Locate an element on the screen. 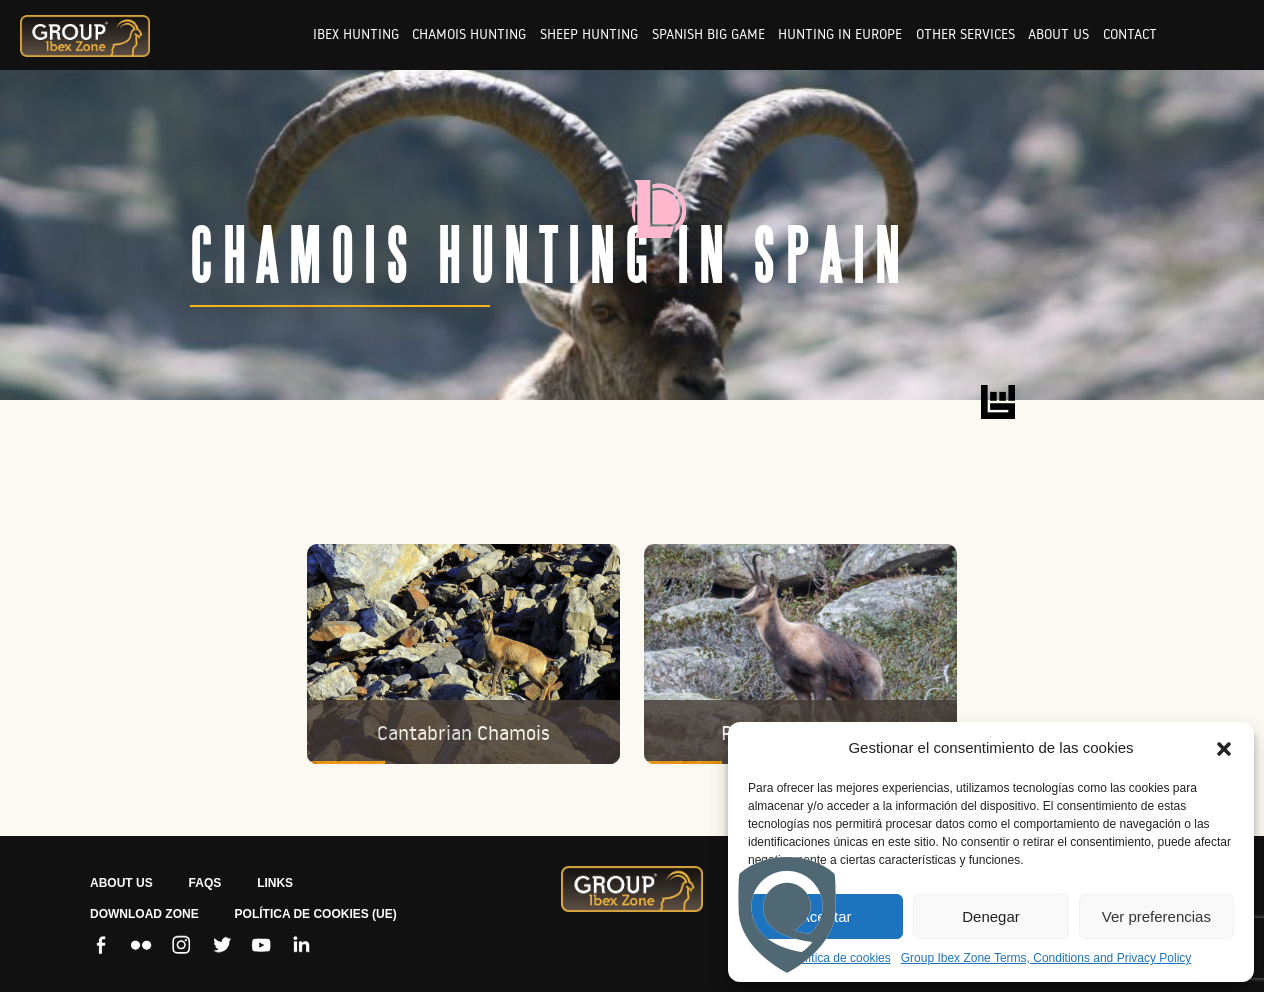 The height and width of the screenshot is (992, 1264). launch League of Legends is located at coordinates (659, 209).